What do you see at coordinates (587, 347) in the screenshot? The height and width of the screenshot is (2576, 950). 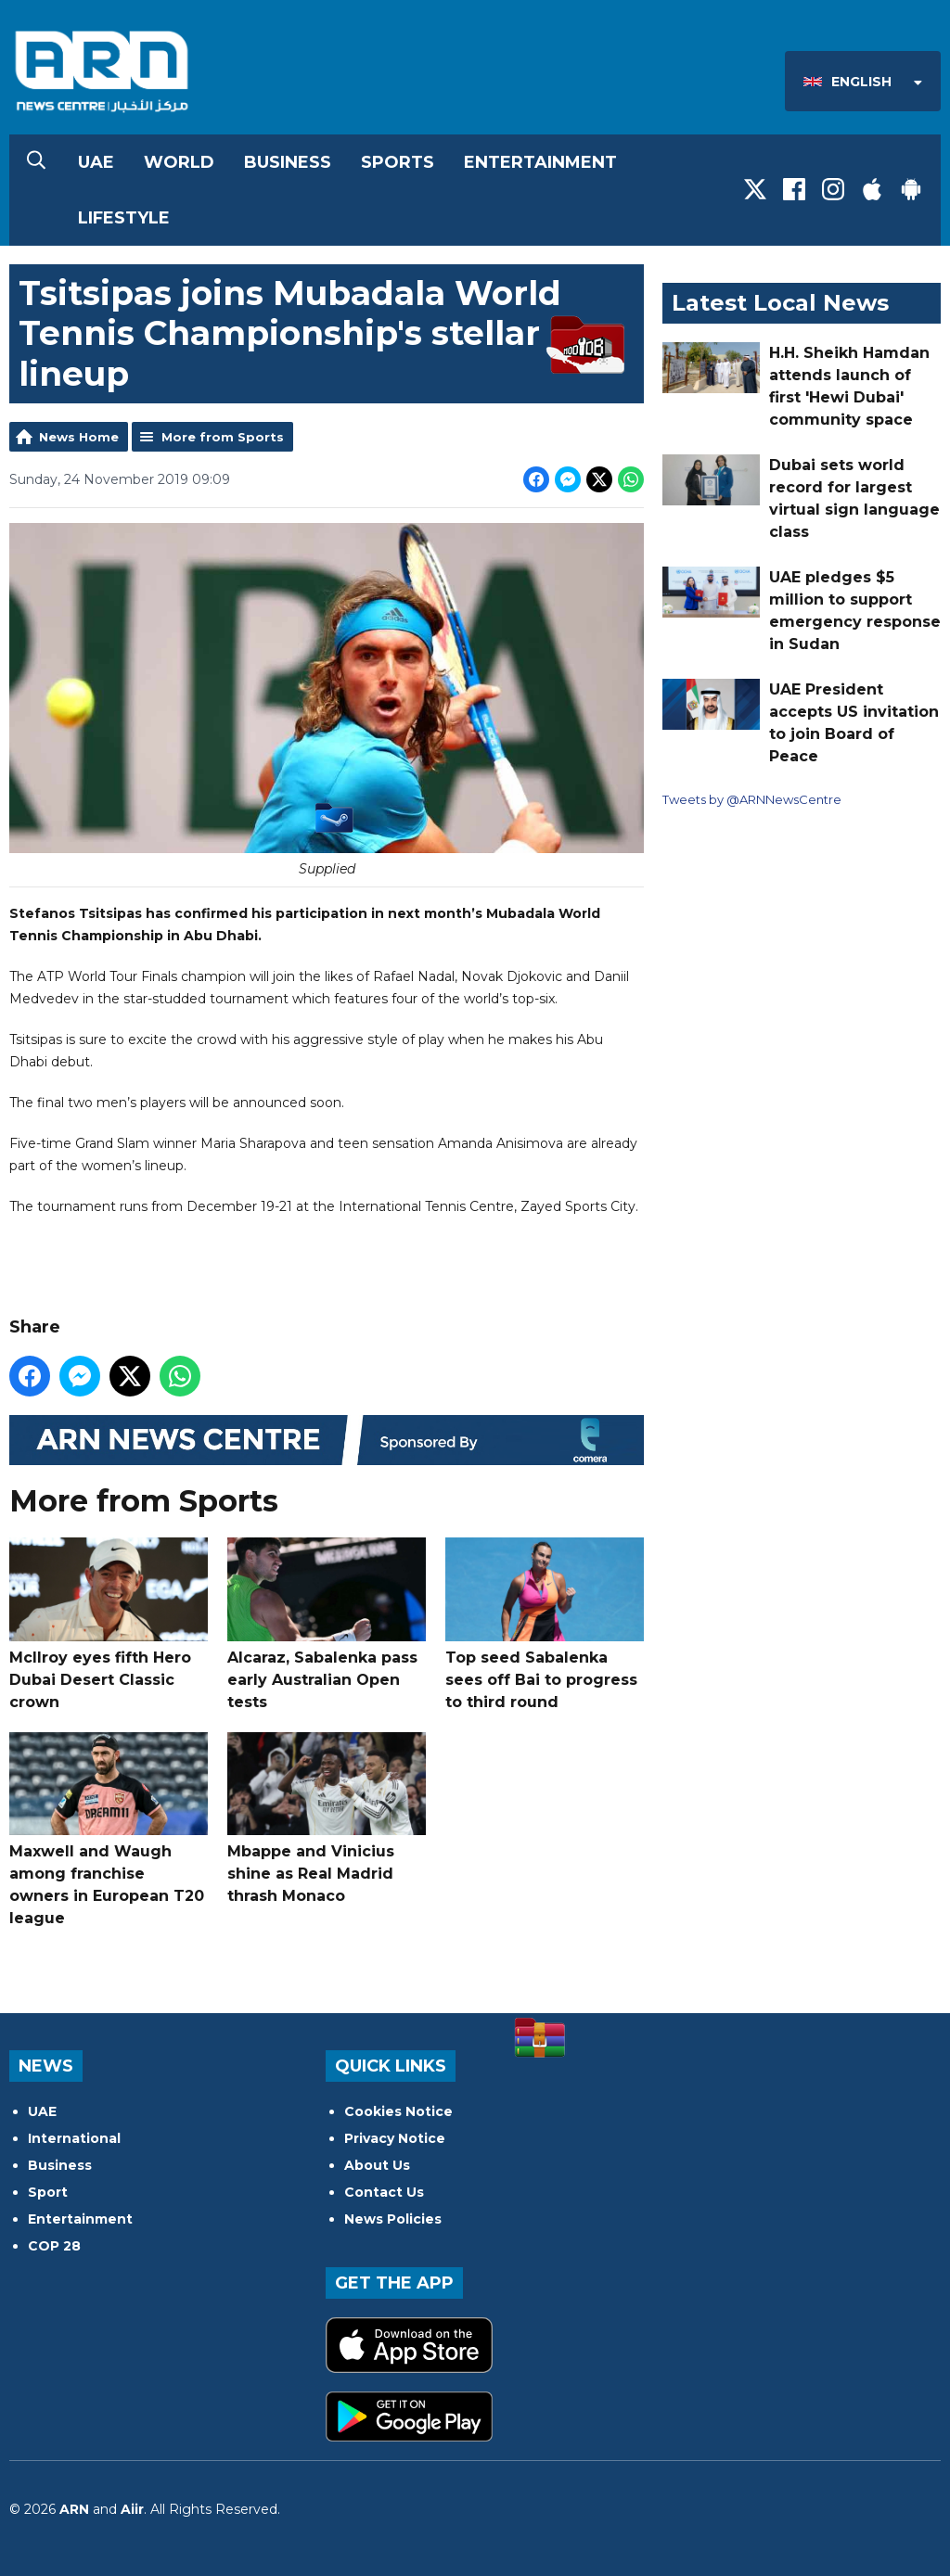 I see `open moddb game mods folder` at bounding box center [587, 347].